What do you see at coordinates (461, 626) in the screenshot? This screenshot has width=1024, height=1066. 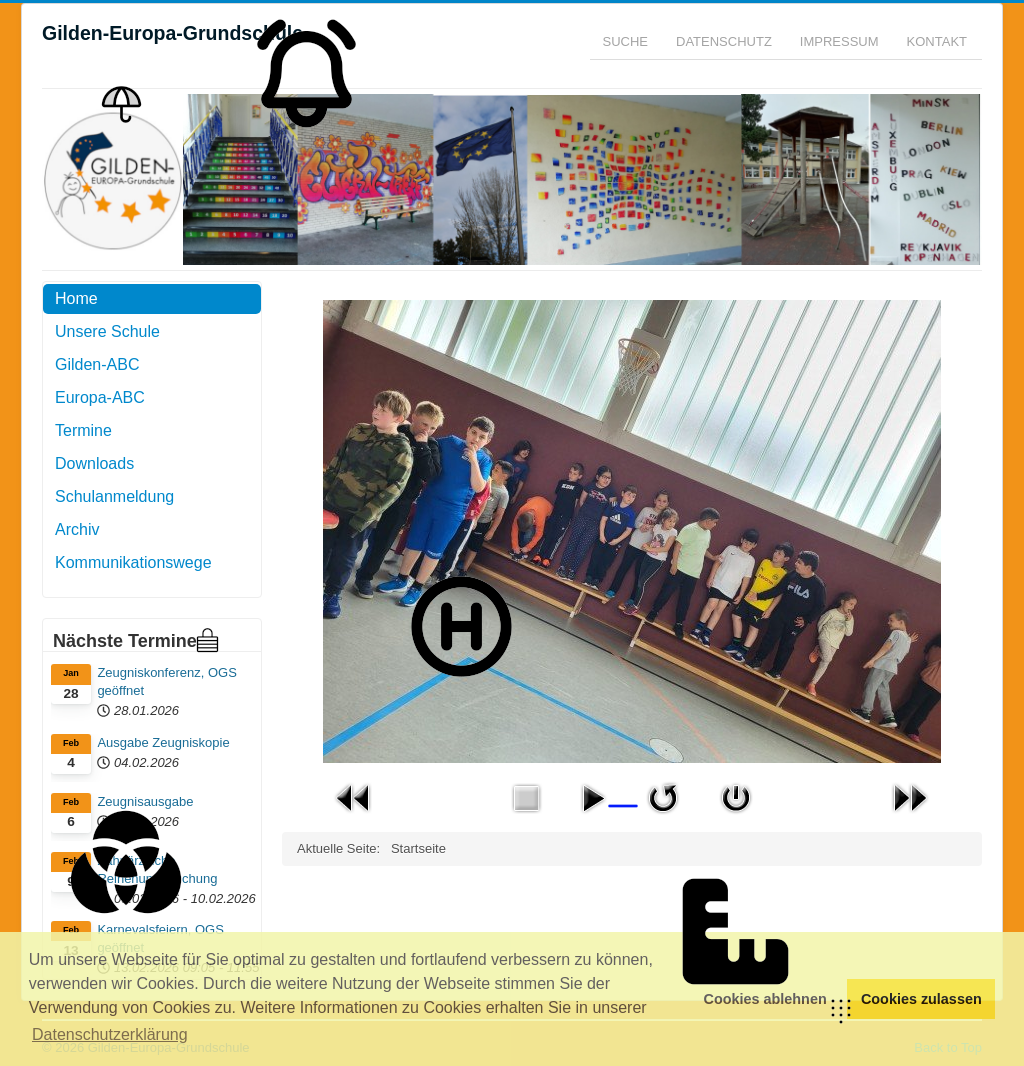 I see `navigate to section H or category H` at bounding box center [461, 626].